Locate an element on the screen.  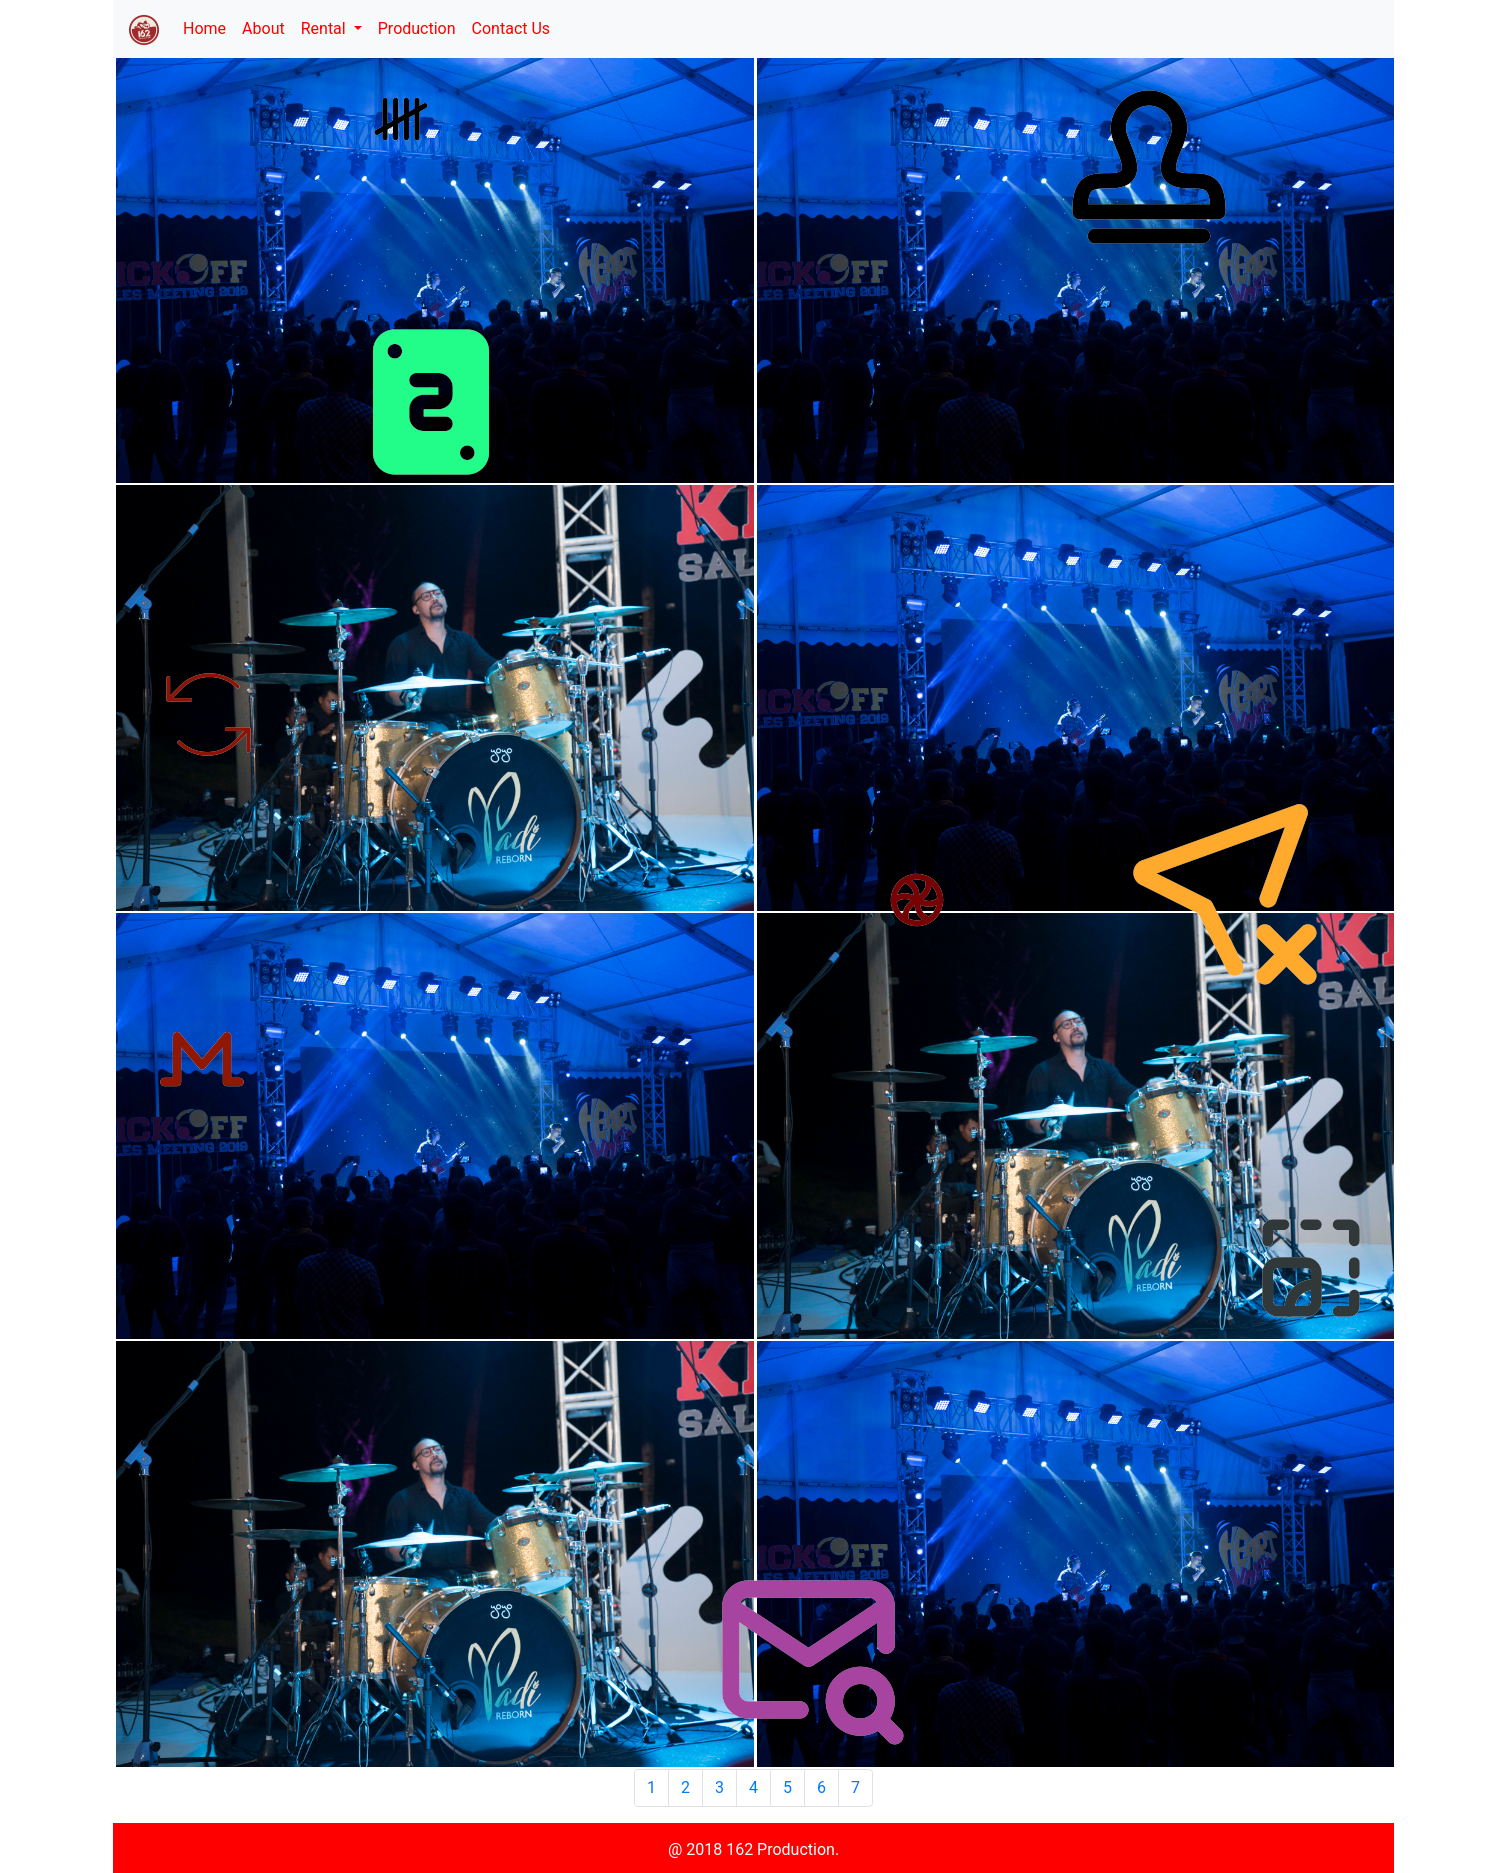
track count or keep score is located at coordinates (401, 119).